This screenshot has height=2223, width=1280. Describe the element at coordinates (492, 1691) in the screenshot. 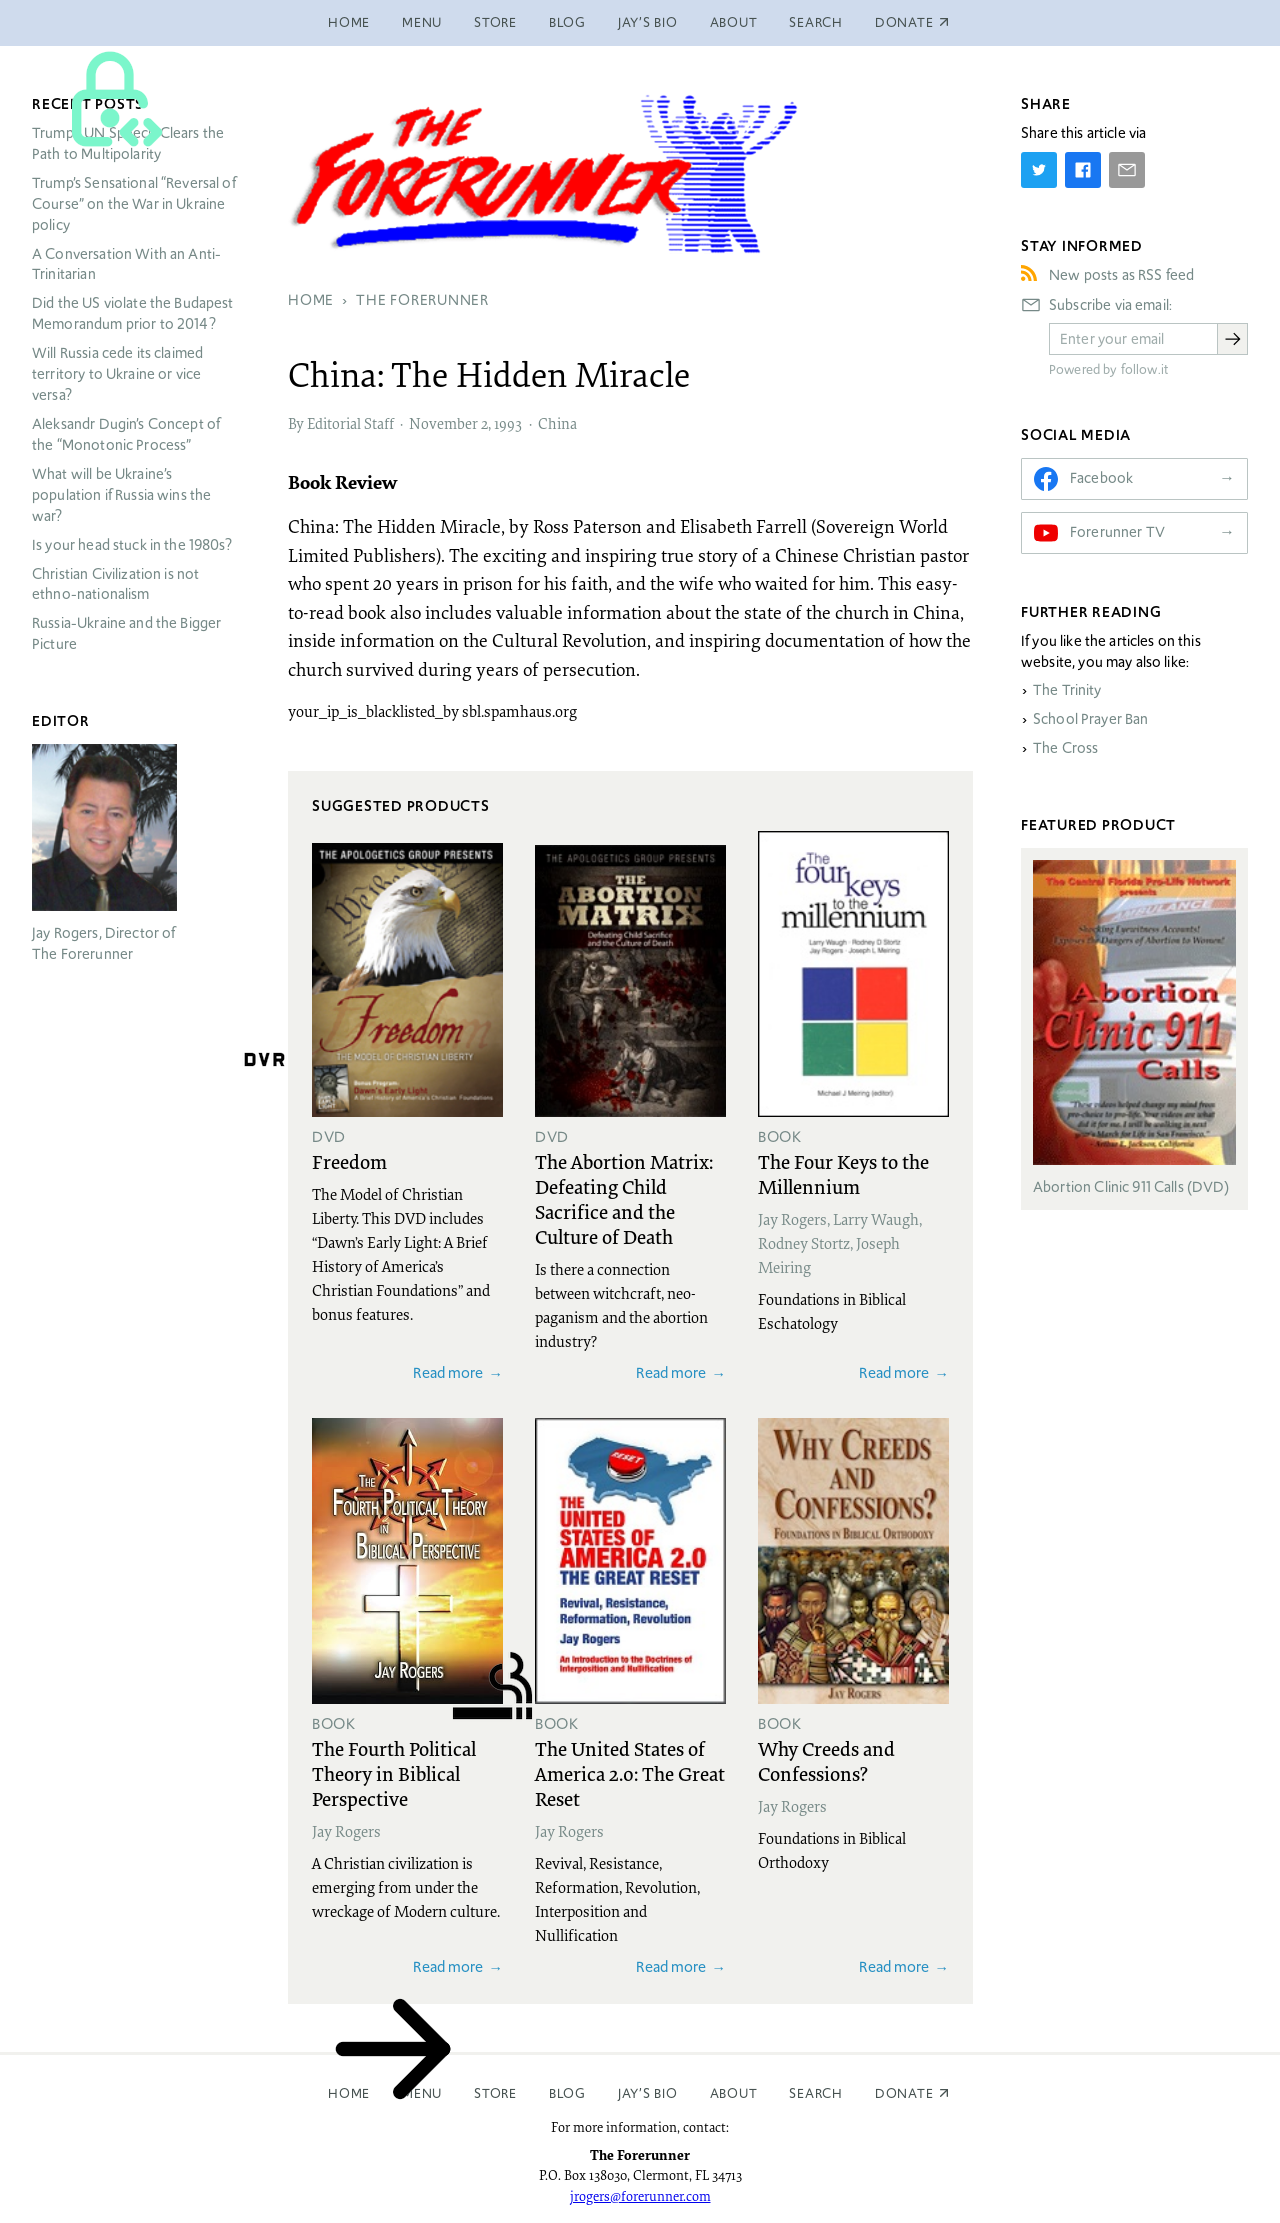

I see `indicates a smoking-permitted area` at that location.